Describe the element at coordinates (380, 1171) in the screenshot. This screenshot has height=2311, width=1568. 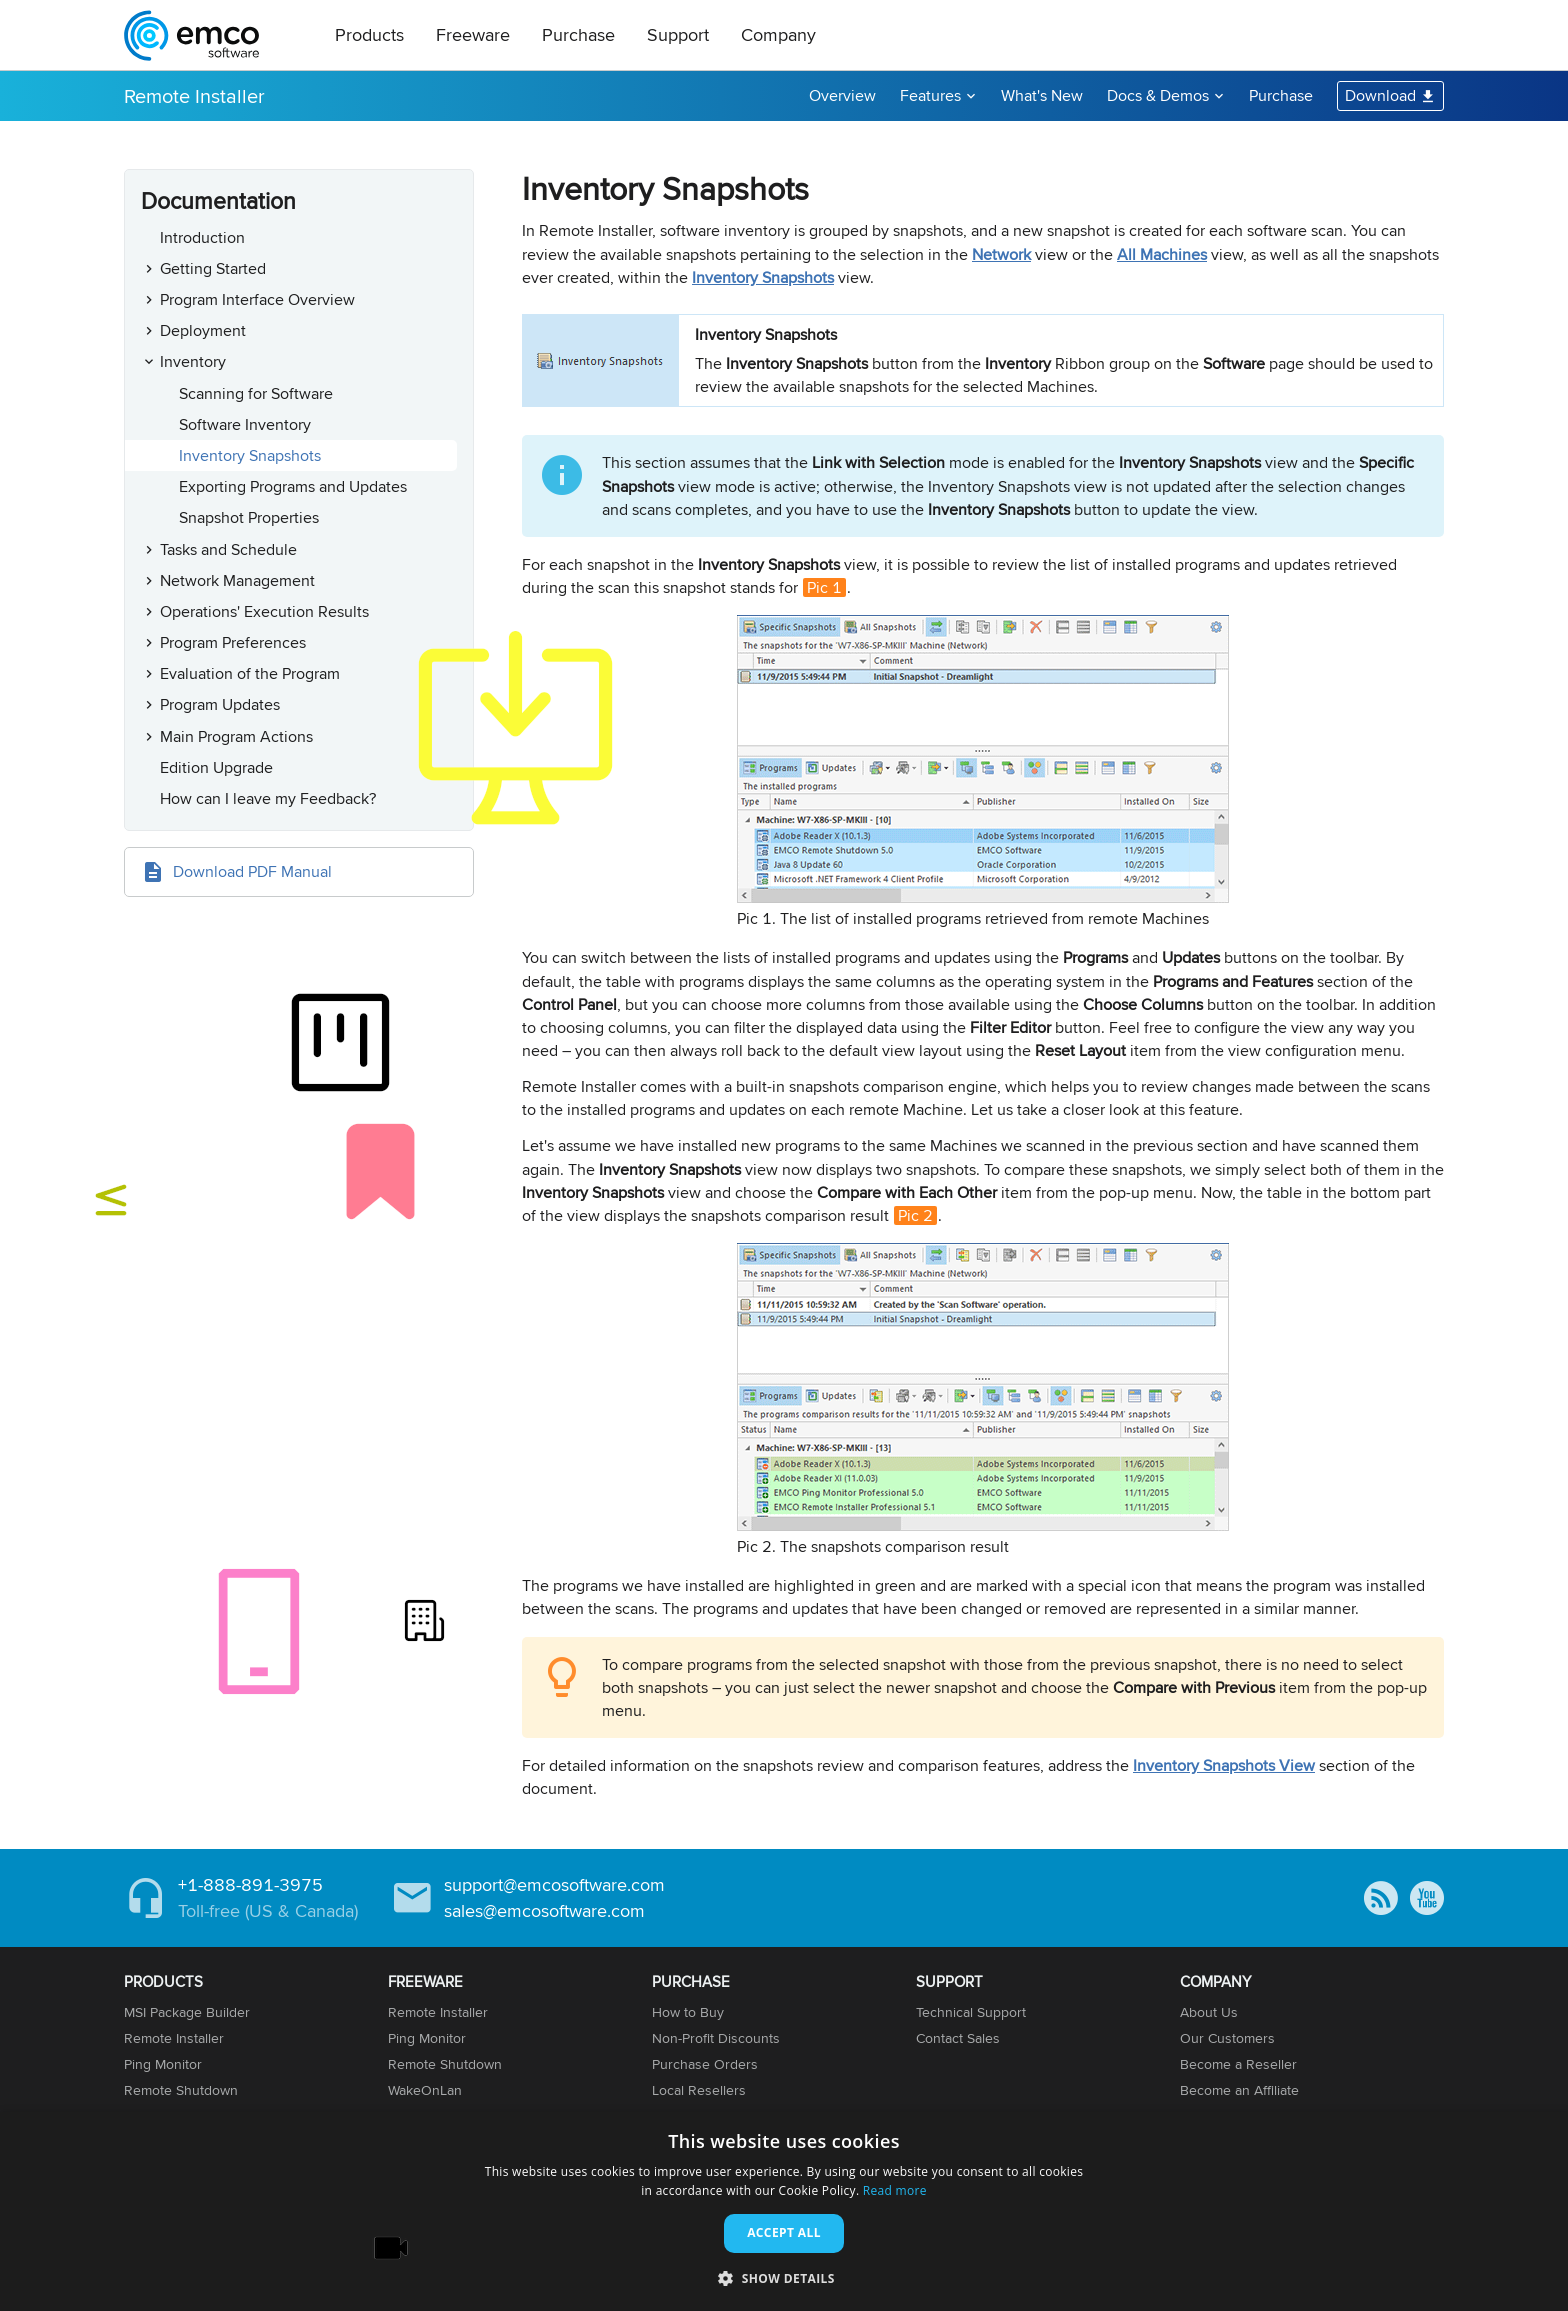
I see `indicates a saved or bookmarked item` at that location.